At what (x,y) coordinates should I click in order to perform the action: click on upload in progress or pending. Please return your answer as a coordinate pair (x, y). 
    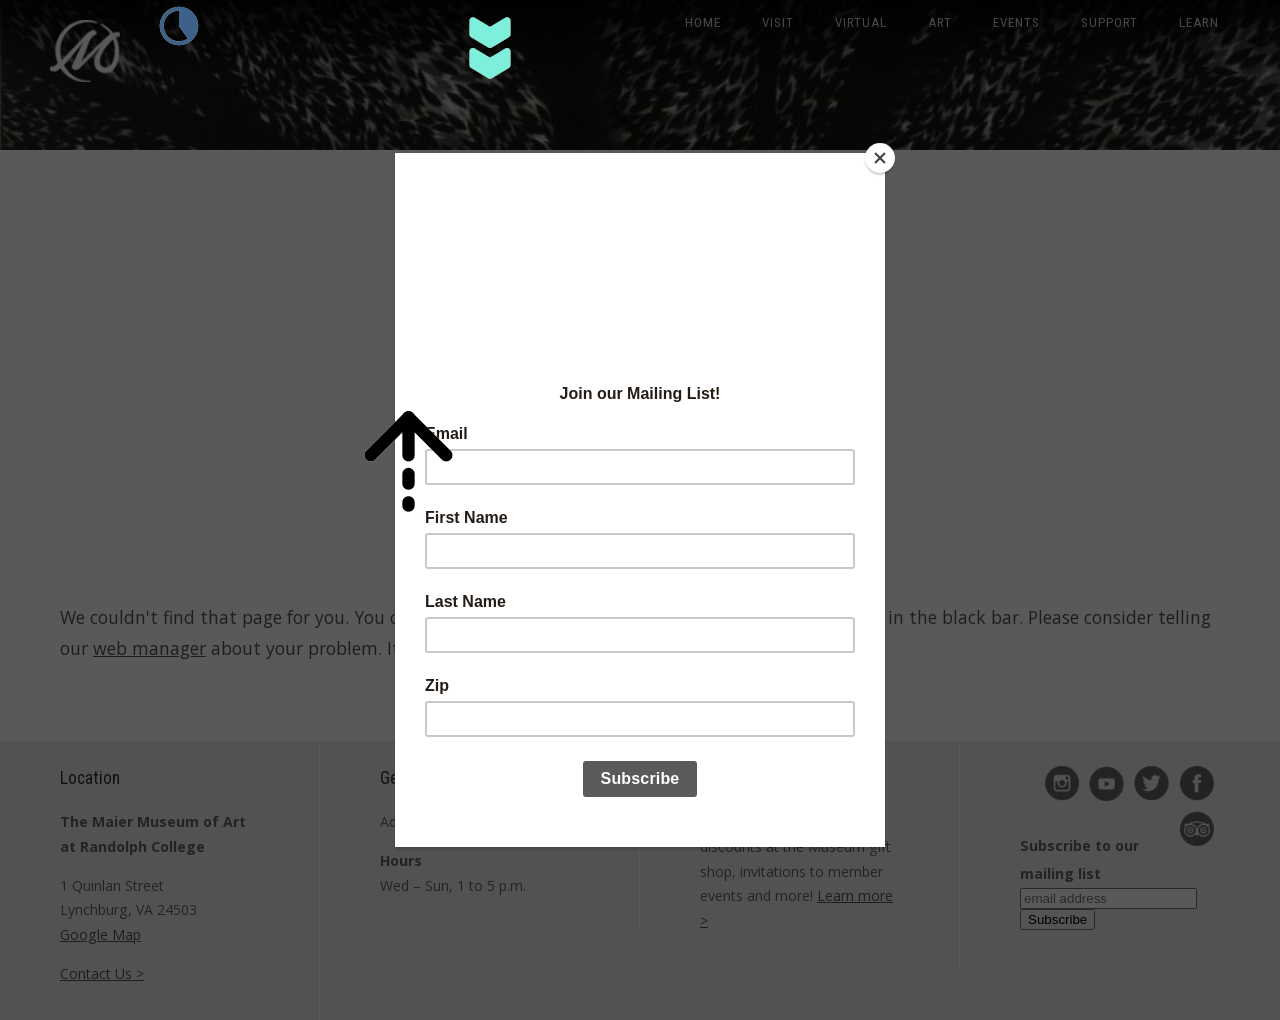
    Looking at the image, I should click on (408, 461).